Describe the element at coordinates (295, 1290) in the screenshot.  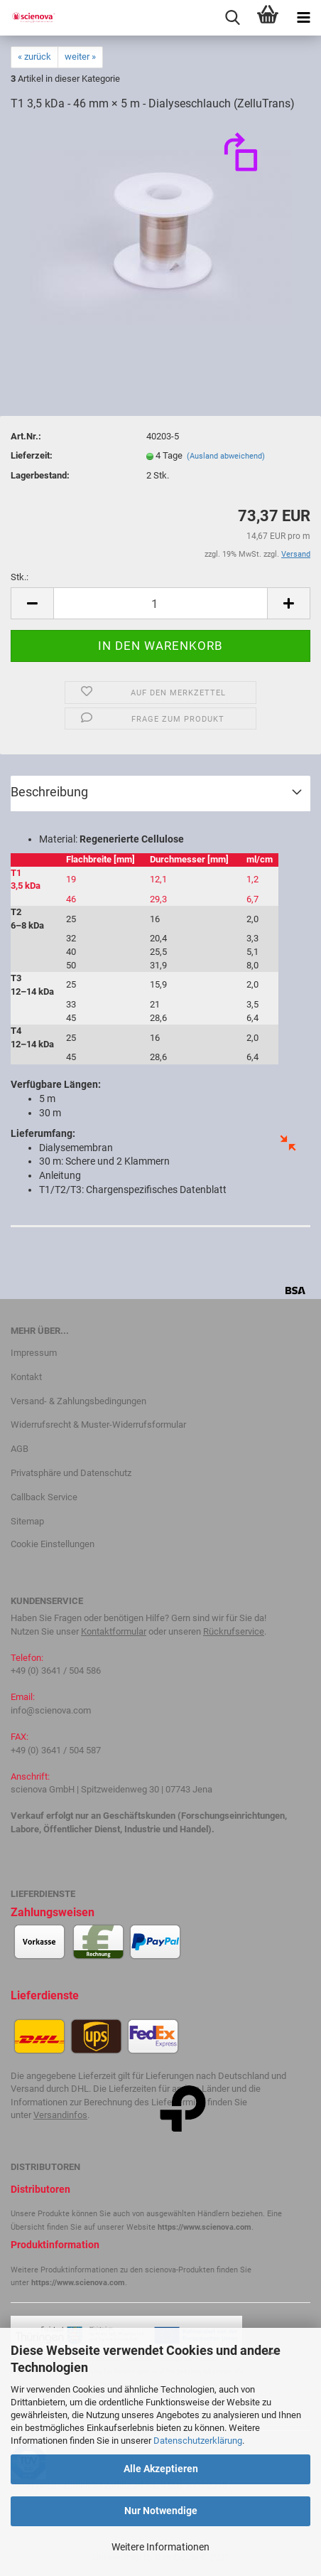
I see `buysellads company logo` at that location.